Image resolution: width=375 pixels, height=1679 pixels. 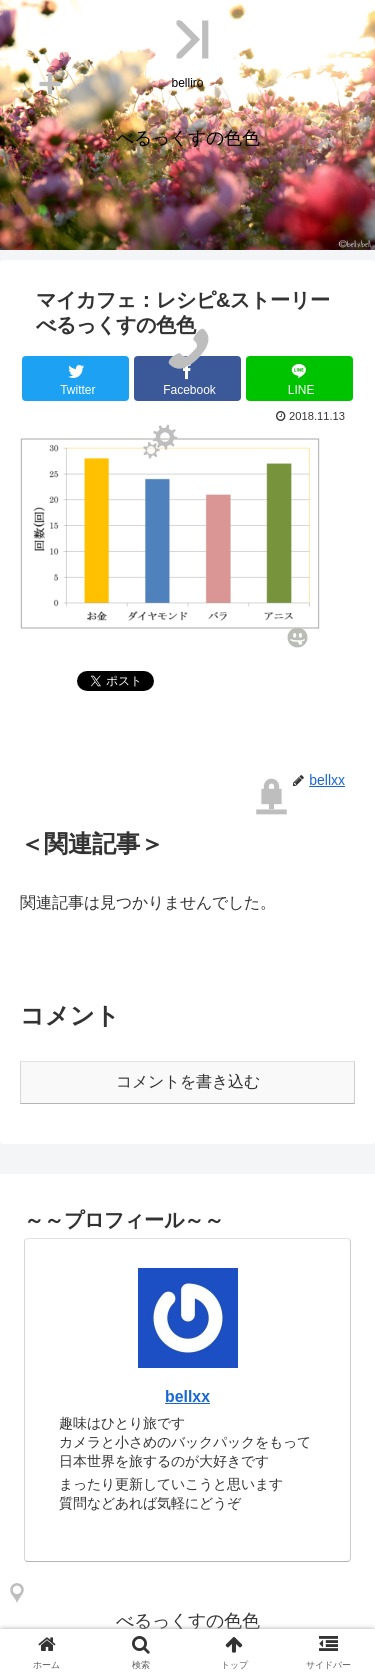 What do you see at coordinates (17, 1594) in the screenshot?
I see `mark or save a location on the map` at bounding box center [17, 1594].